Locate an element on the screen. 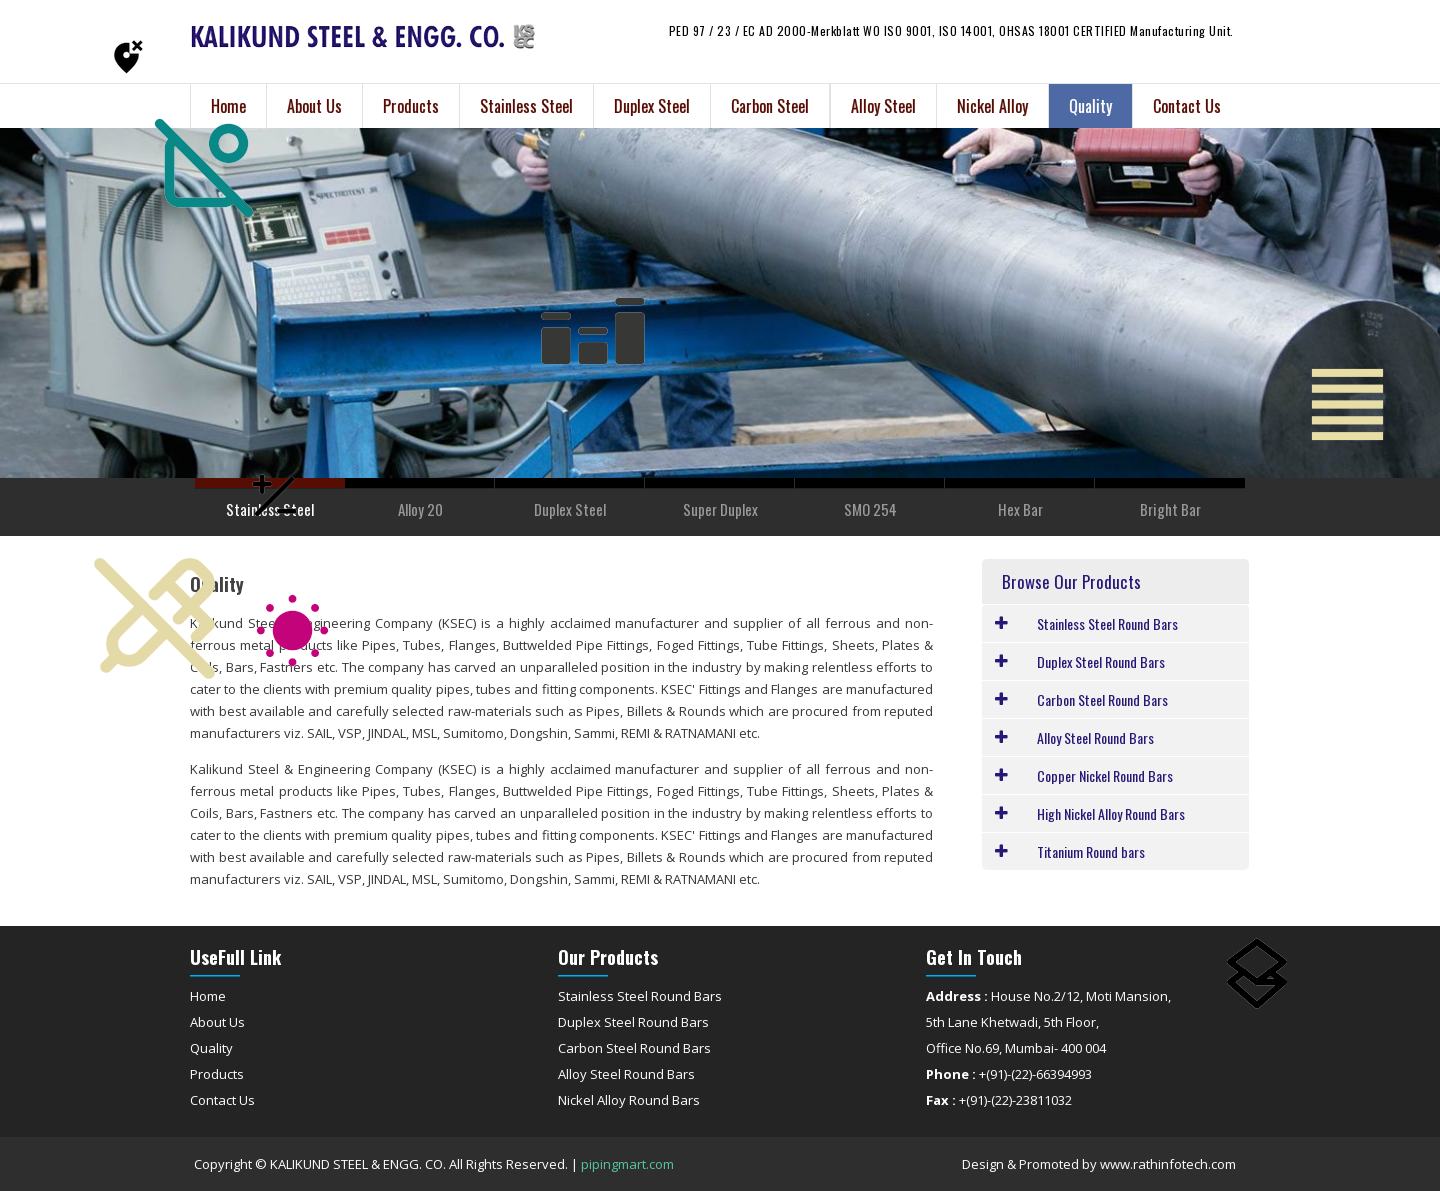 The width and height of the screenshot is (1440, 1191). mute or disable notifications is located at coordinates (204, 168).